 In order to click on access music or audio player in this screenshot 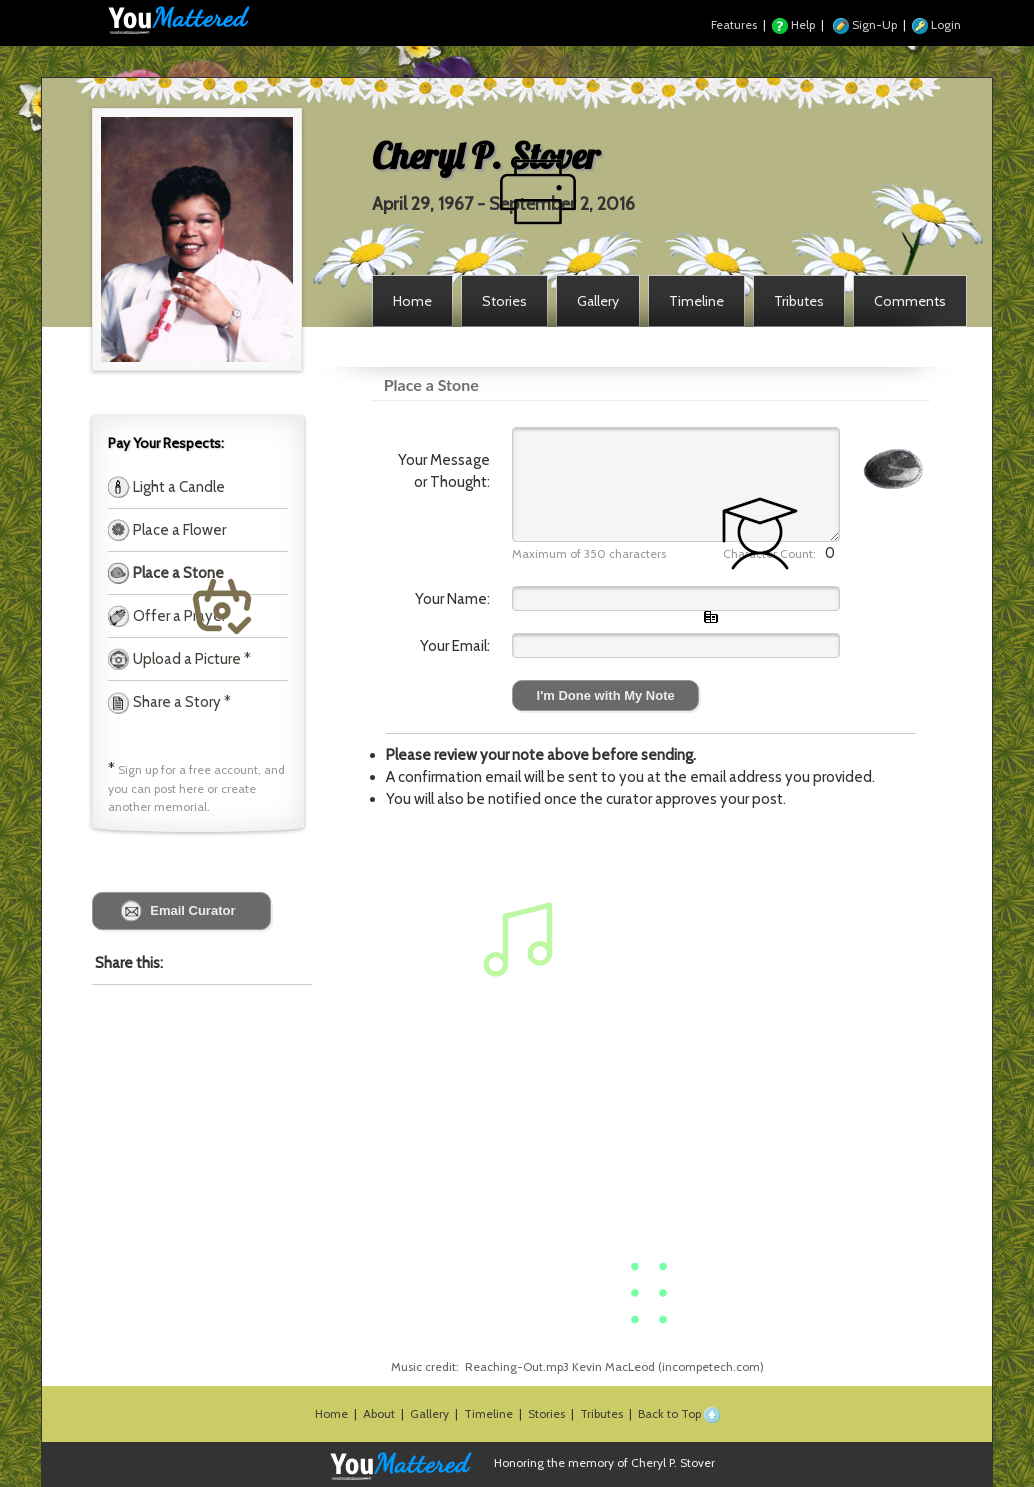, I will do `click(522, 941)`.